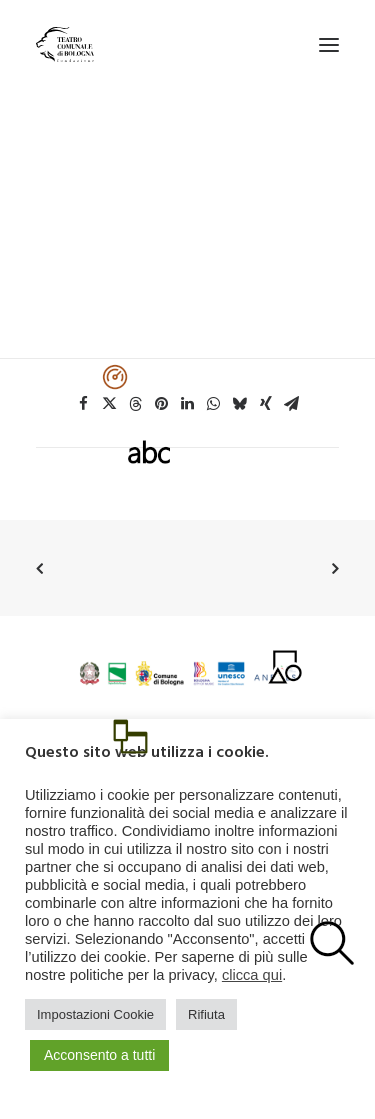 Image resolution: width=375 pixels, height=1119 pixels. I want to click on search for content or items, so click(331, 942).